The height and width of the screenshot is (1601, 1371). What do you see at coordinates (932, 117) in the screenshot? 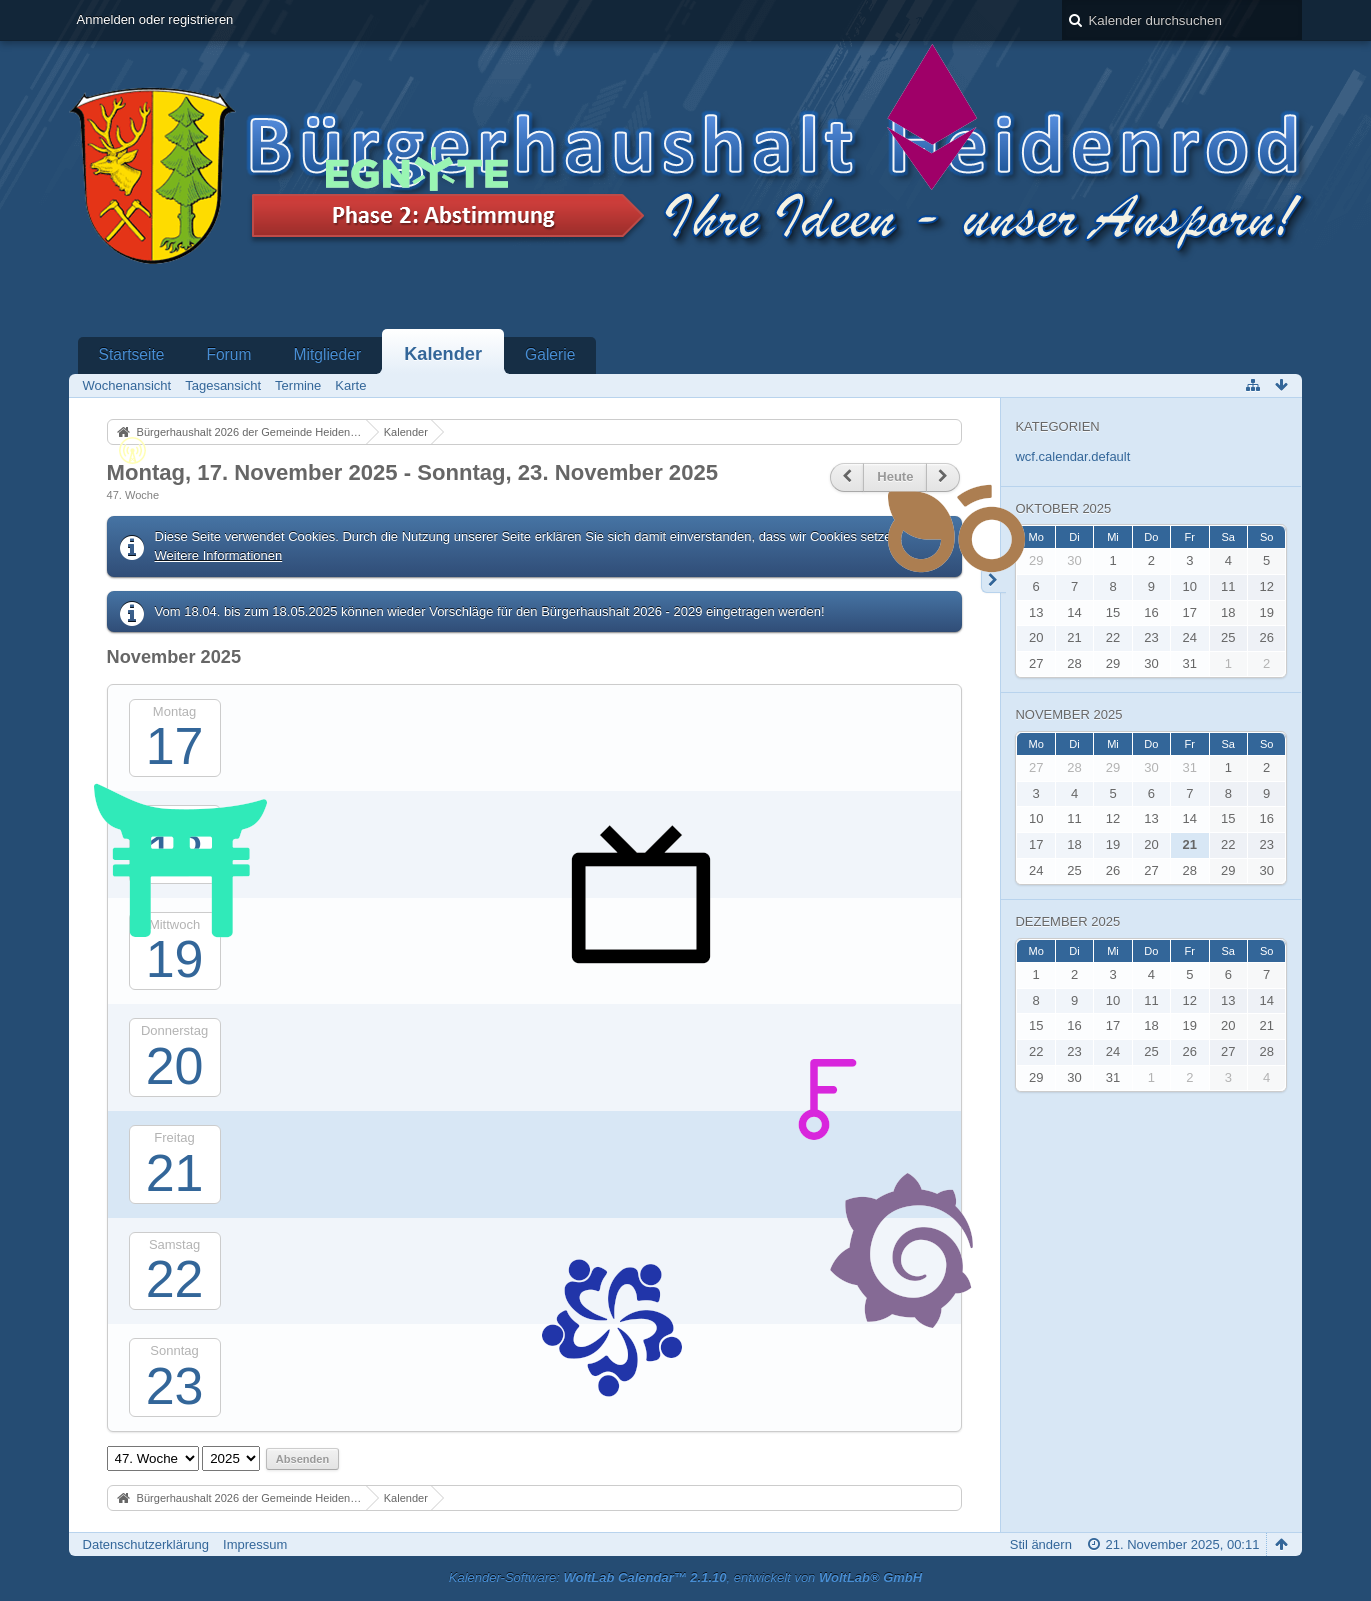
I see `ethereum cryptocurrency logo` at bounding box center [932, 117].